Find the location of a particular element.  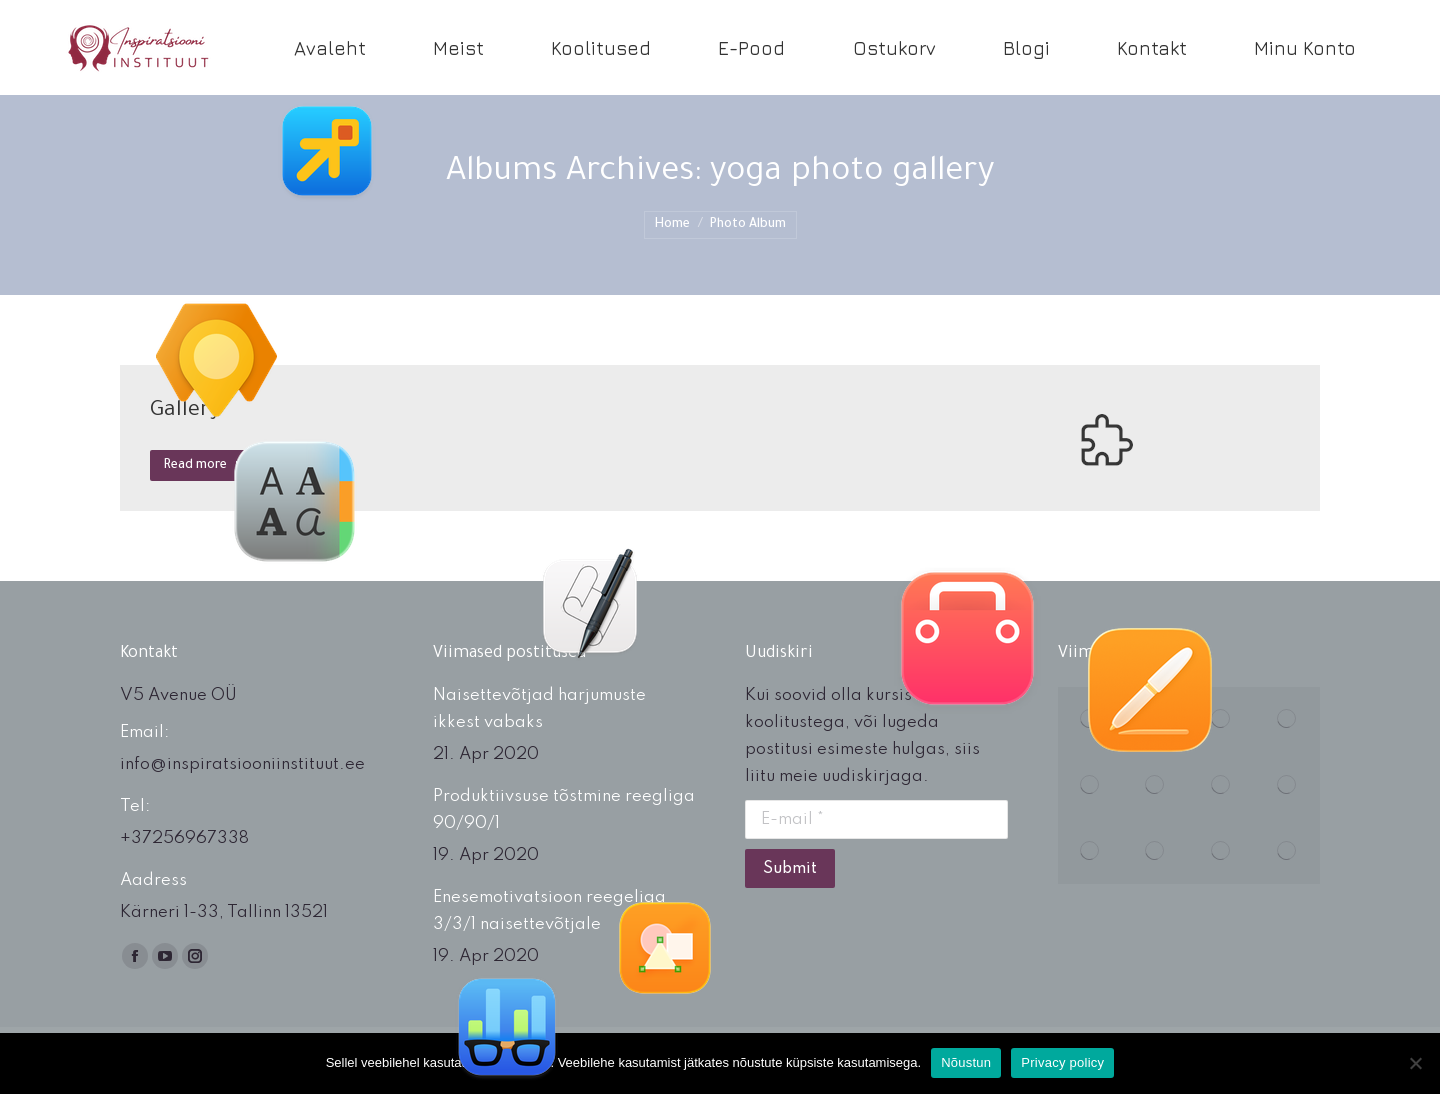

access system utilities and tools is located at coordinates (967, 638).